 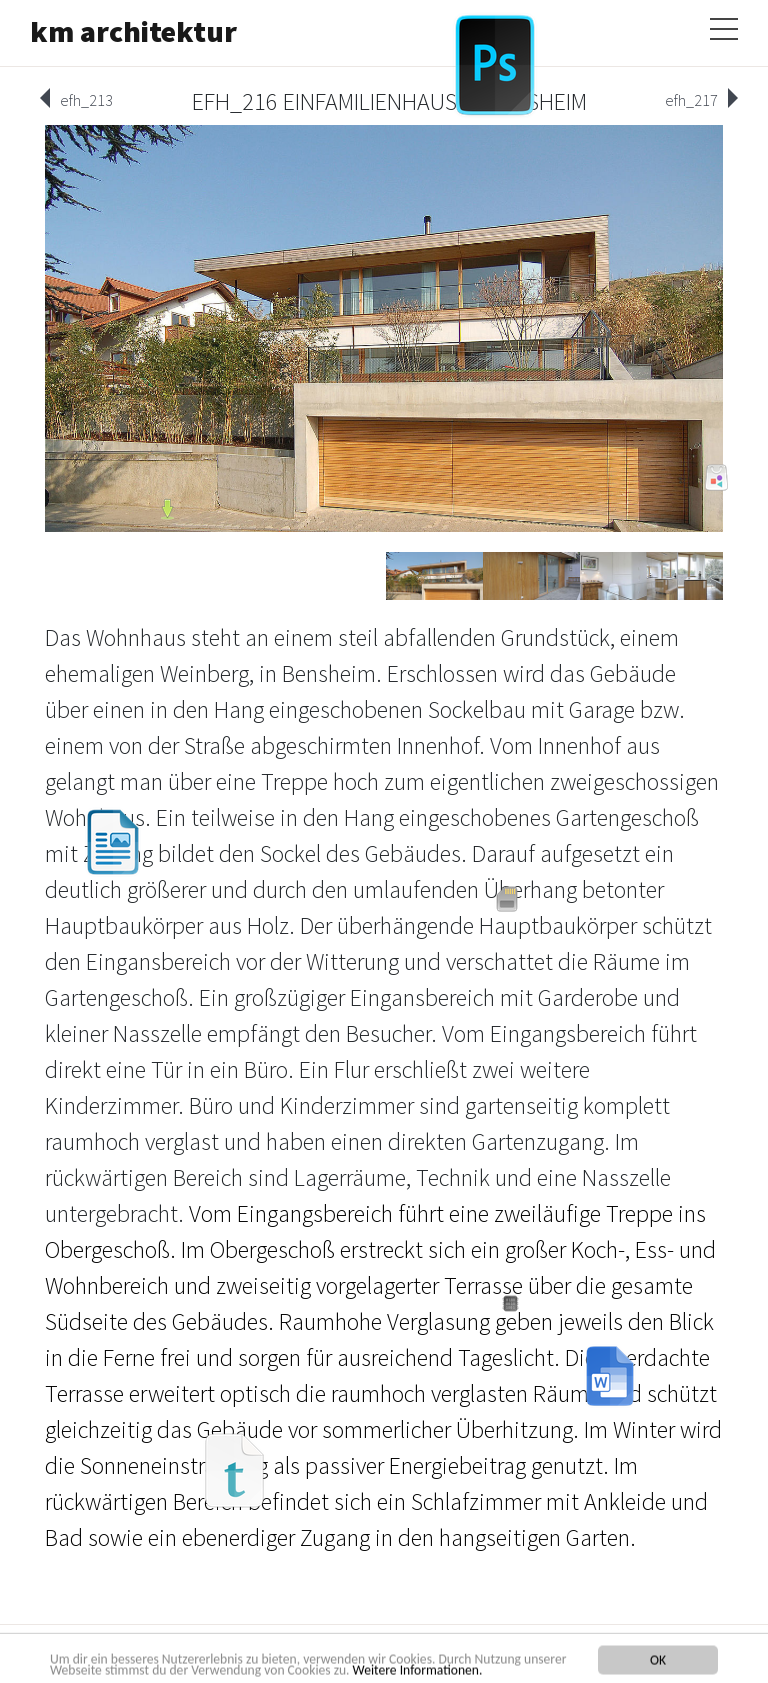 I want to click on adobe photoshop file type indicator, so click(x=495, y=65).